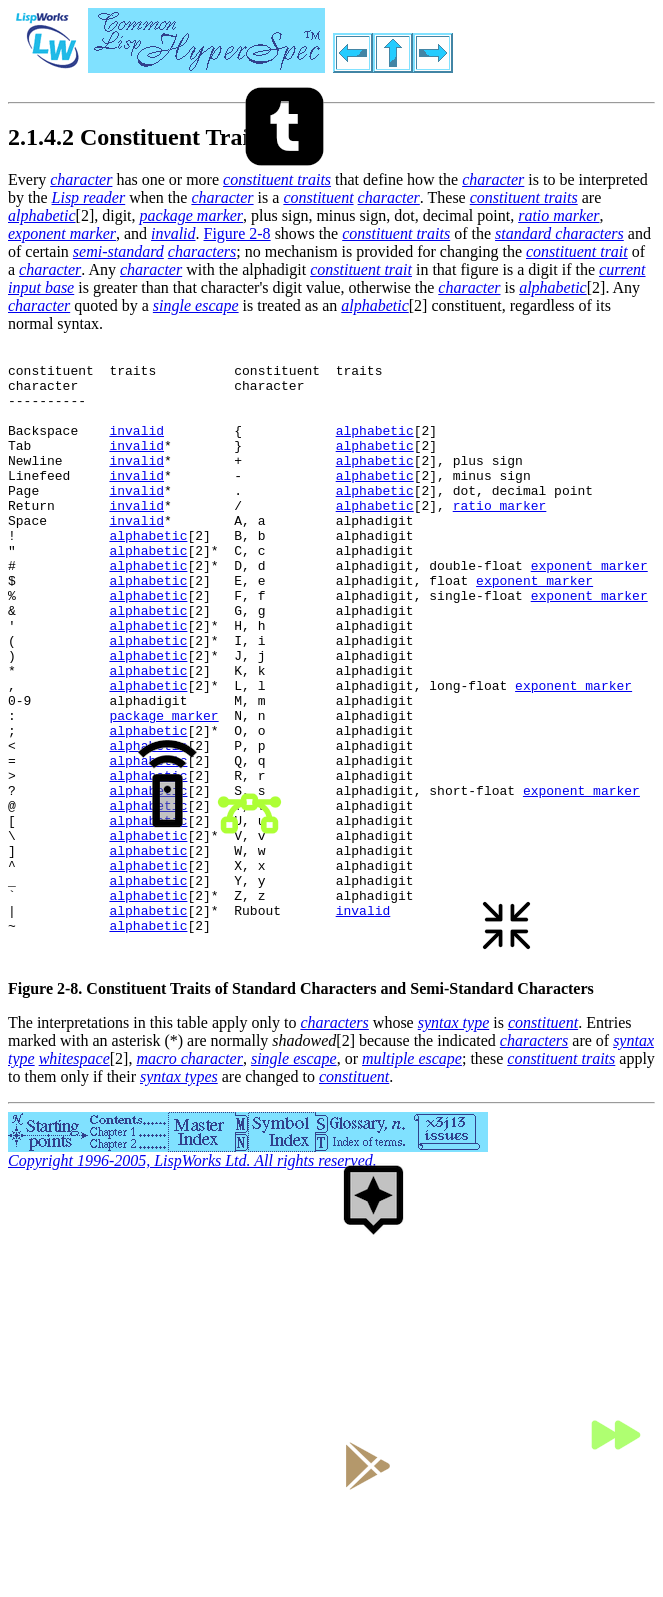  What do you see at coordinates (506, 925) in the screenshot?
I see `exit fullscreen mode` at bounding box center [506, 925].